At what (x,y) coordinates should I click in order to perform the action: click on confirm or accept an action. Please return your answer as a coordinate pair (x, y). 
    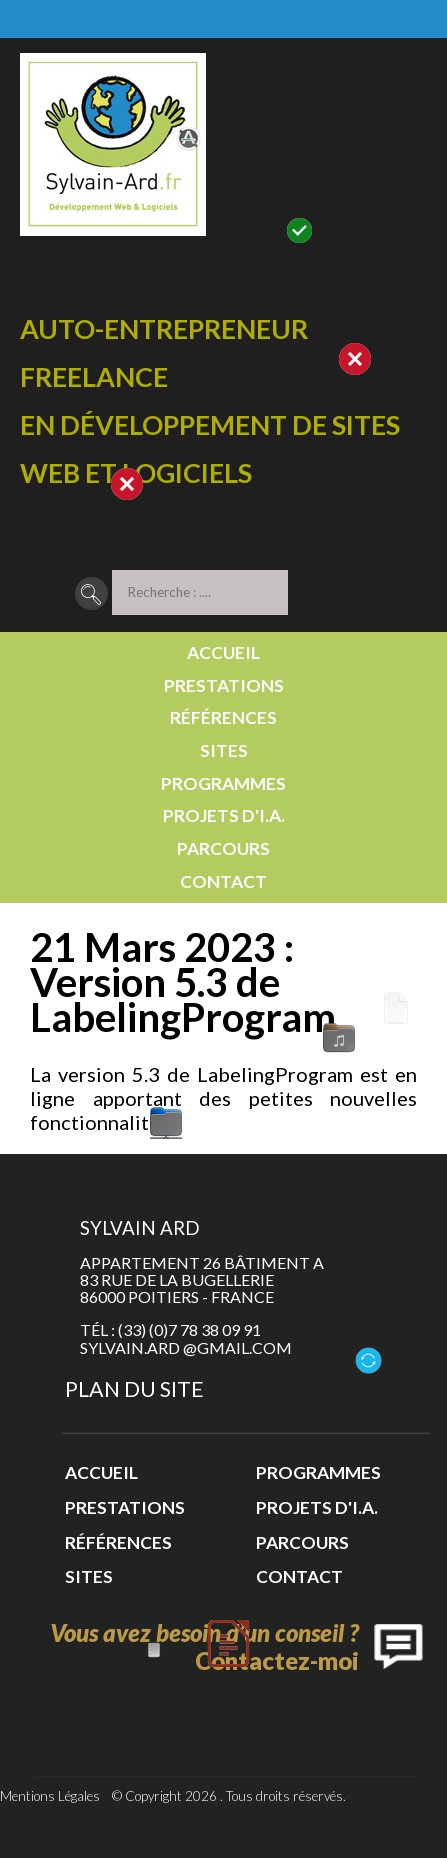
    Looking at the image, I should click on (299, 230).